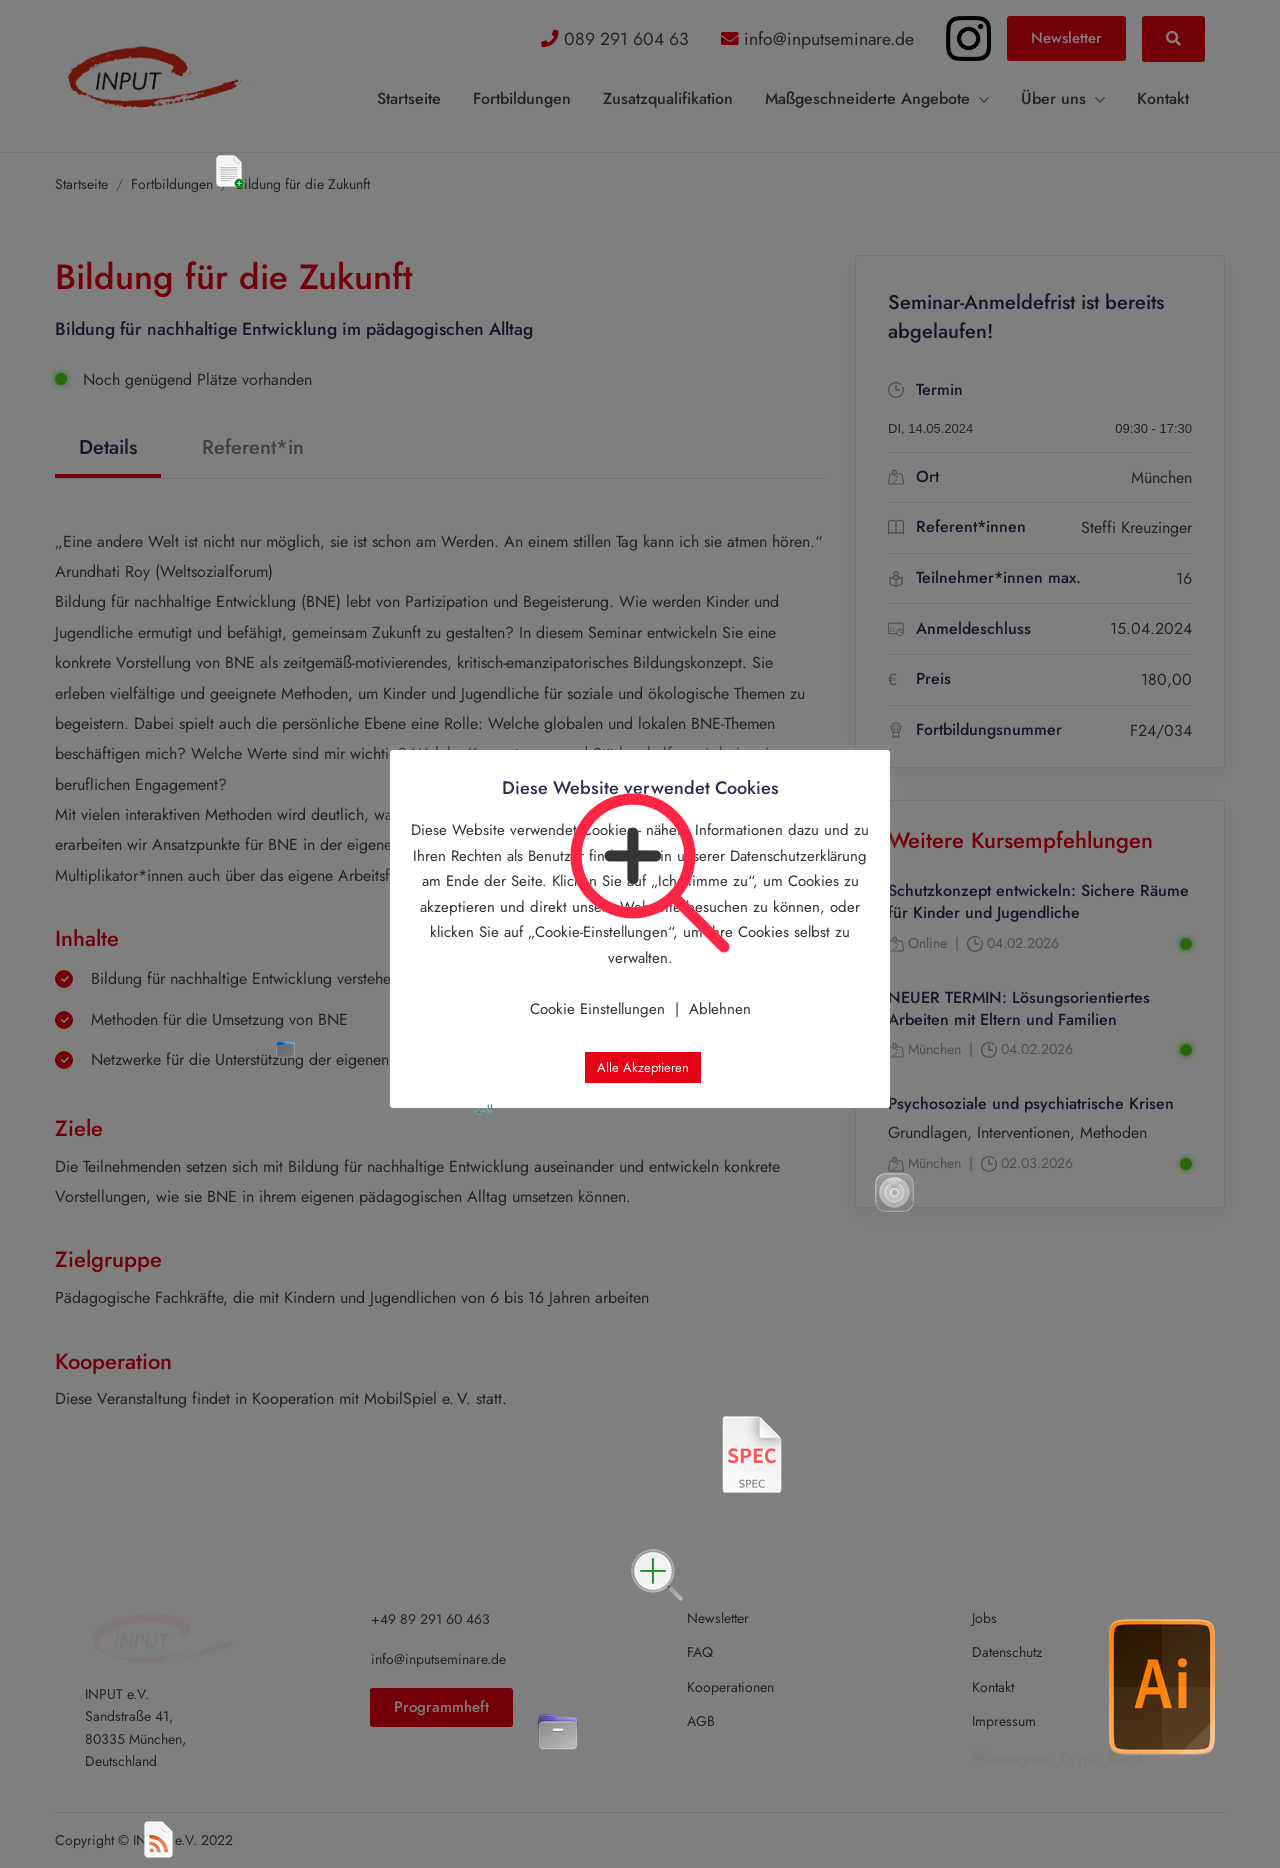 This screenshot has width=1280, height=1868. I want to click on an Adobe Illustrator file, so click(1162, 1687).